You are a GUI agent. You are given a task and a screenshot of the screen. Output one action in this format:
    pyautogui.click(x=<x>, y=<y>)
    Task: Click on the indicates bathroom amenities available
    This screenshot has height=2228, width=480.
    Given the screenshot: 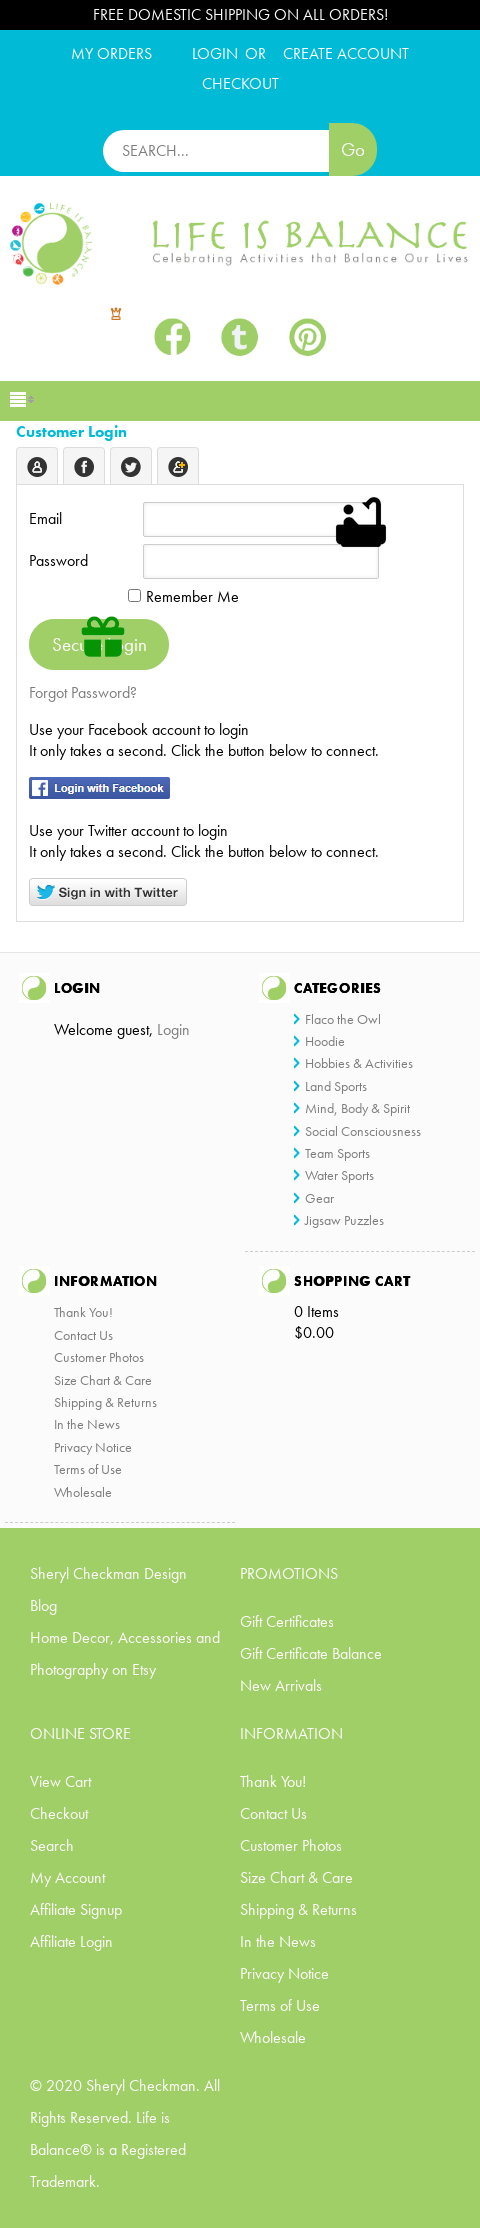 What is the action you would take?
    pyautogui.click(x=361, y=522)
    